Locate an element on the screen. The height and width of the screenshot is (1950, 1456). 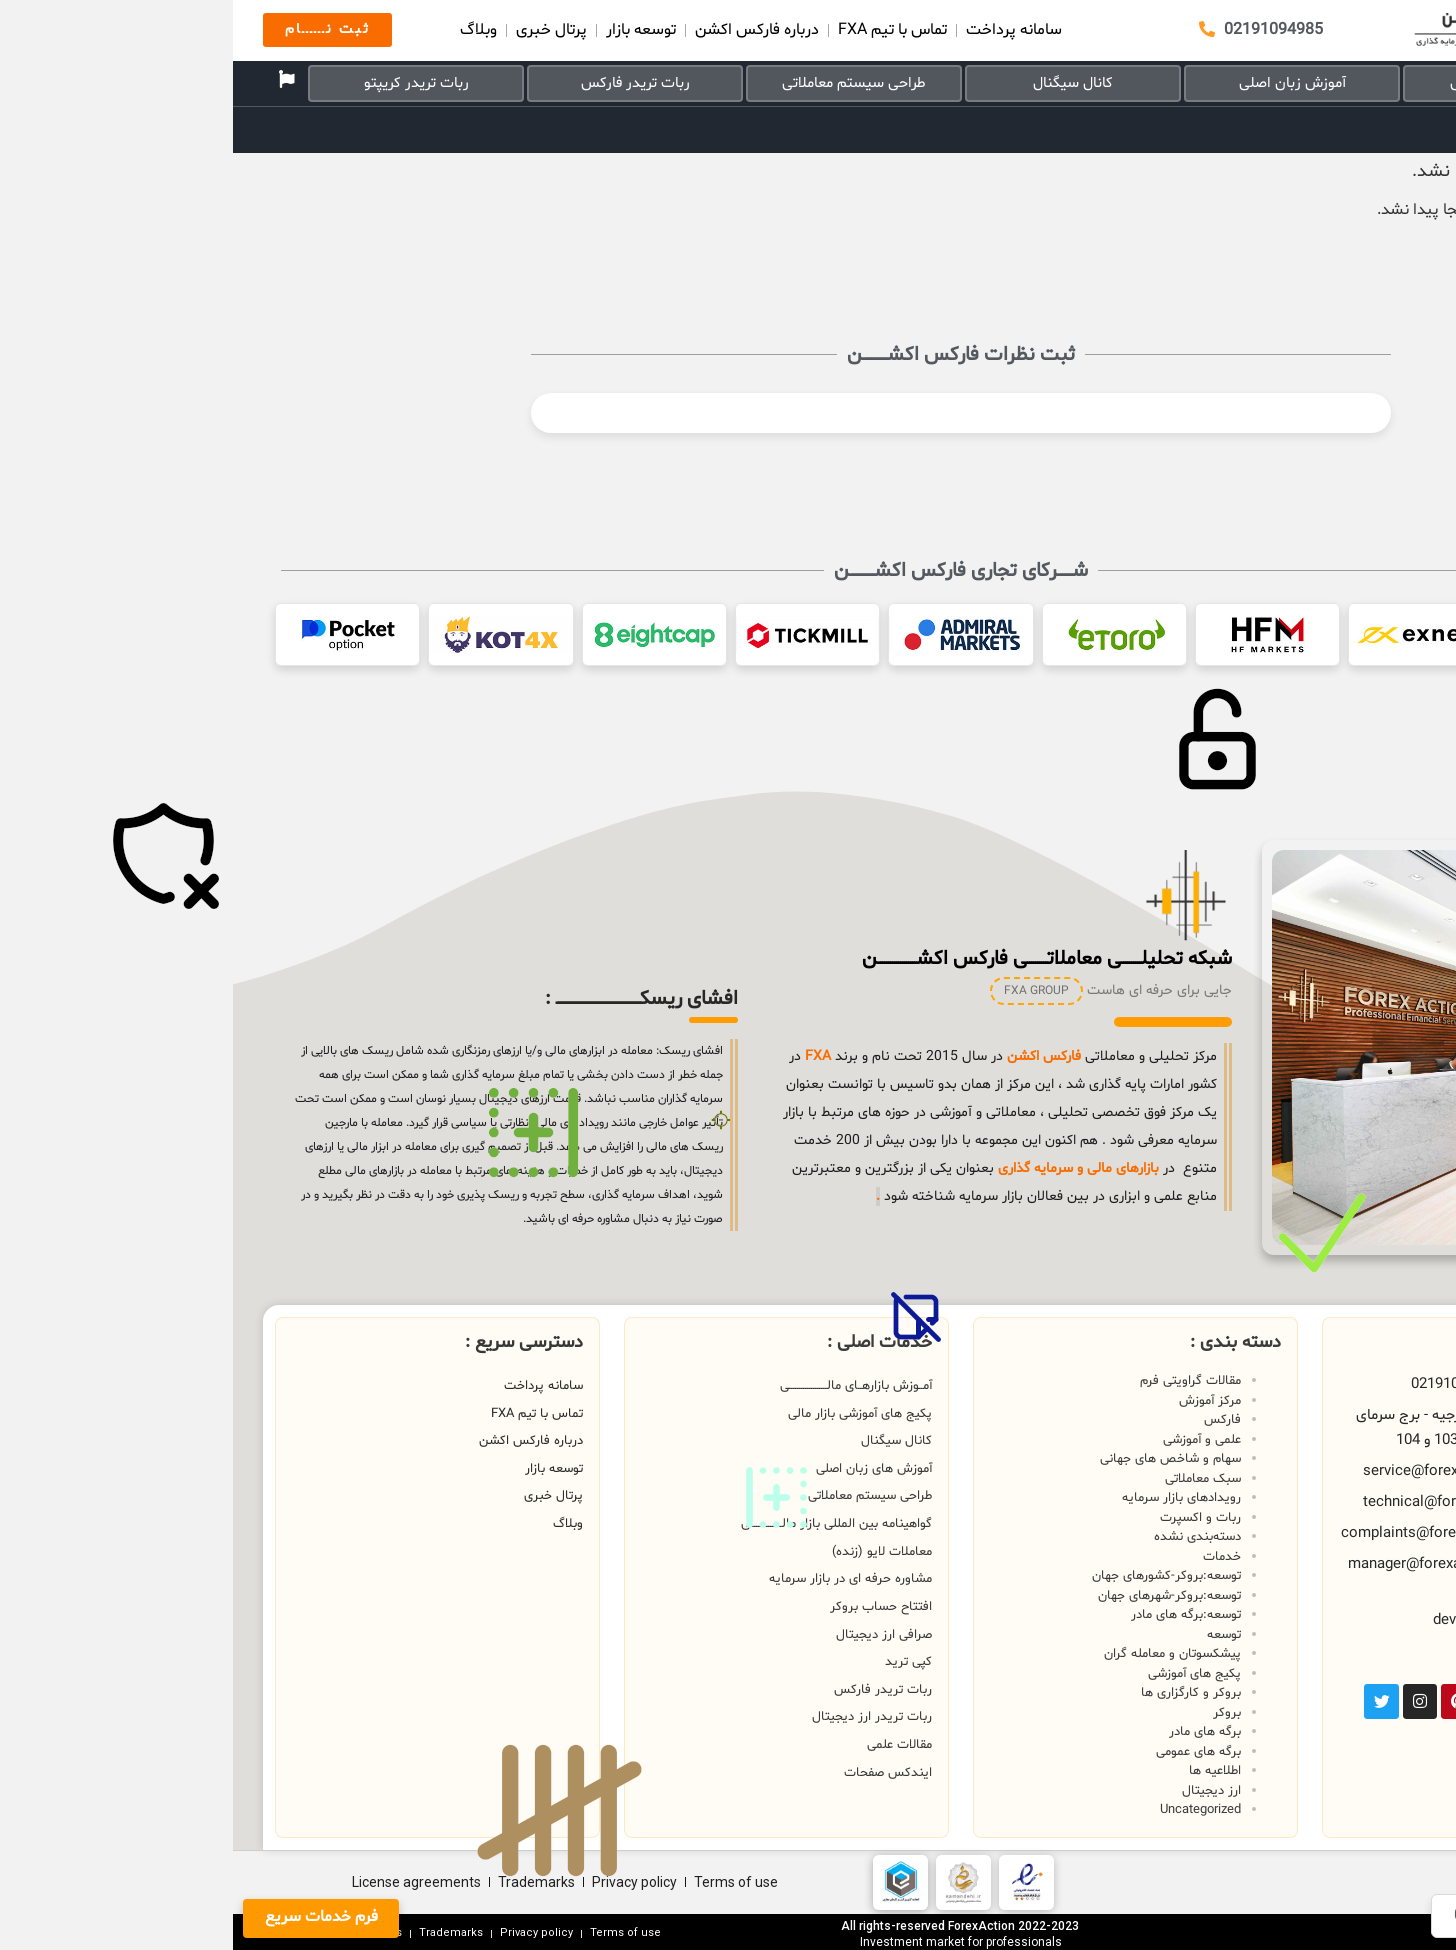
find my current location on the map is located at coordinates (721, 1120).